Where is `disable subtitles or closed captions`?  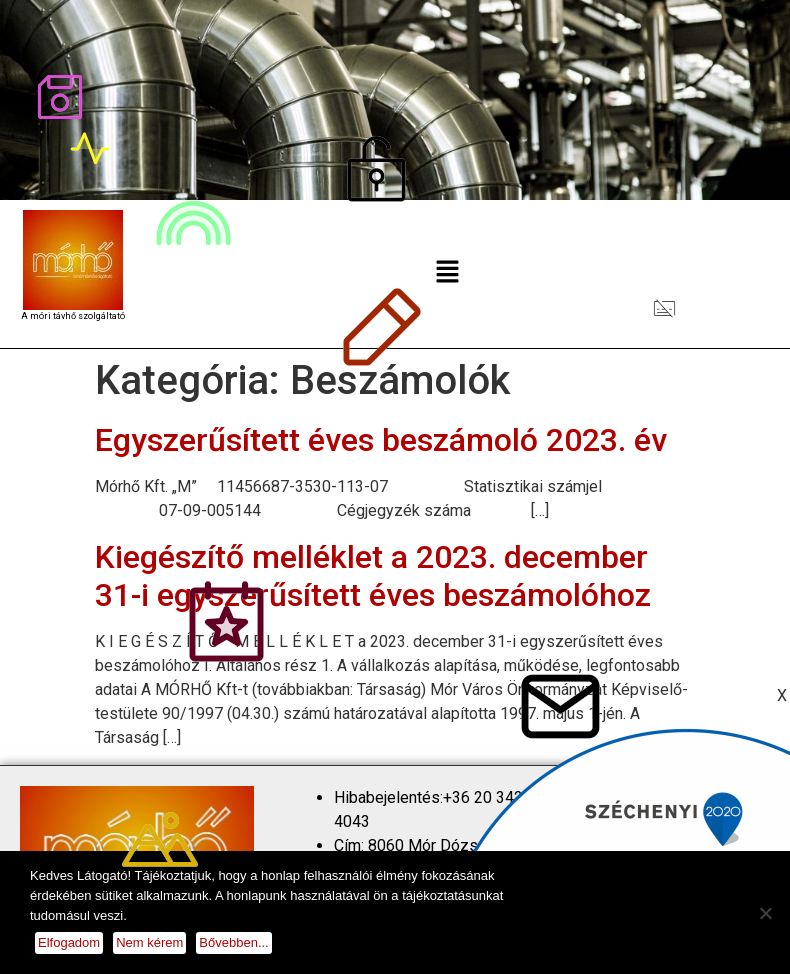 disable subtitles or closed captions is located at coordinates (664, 308).